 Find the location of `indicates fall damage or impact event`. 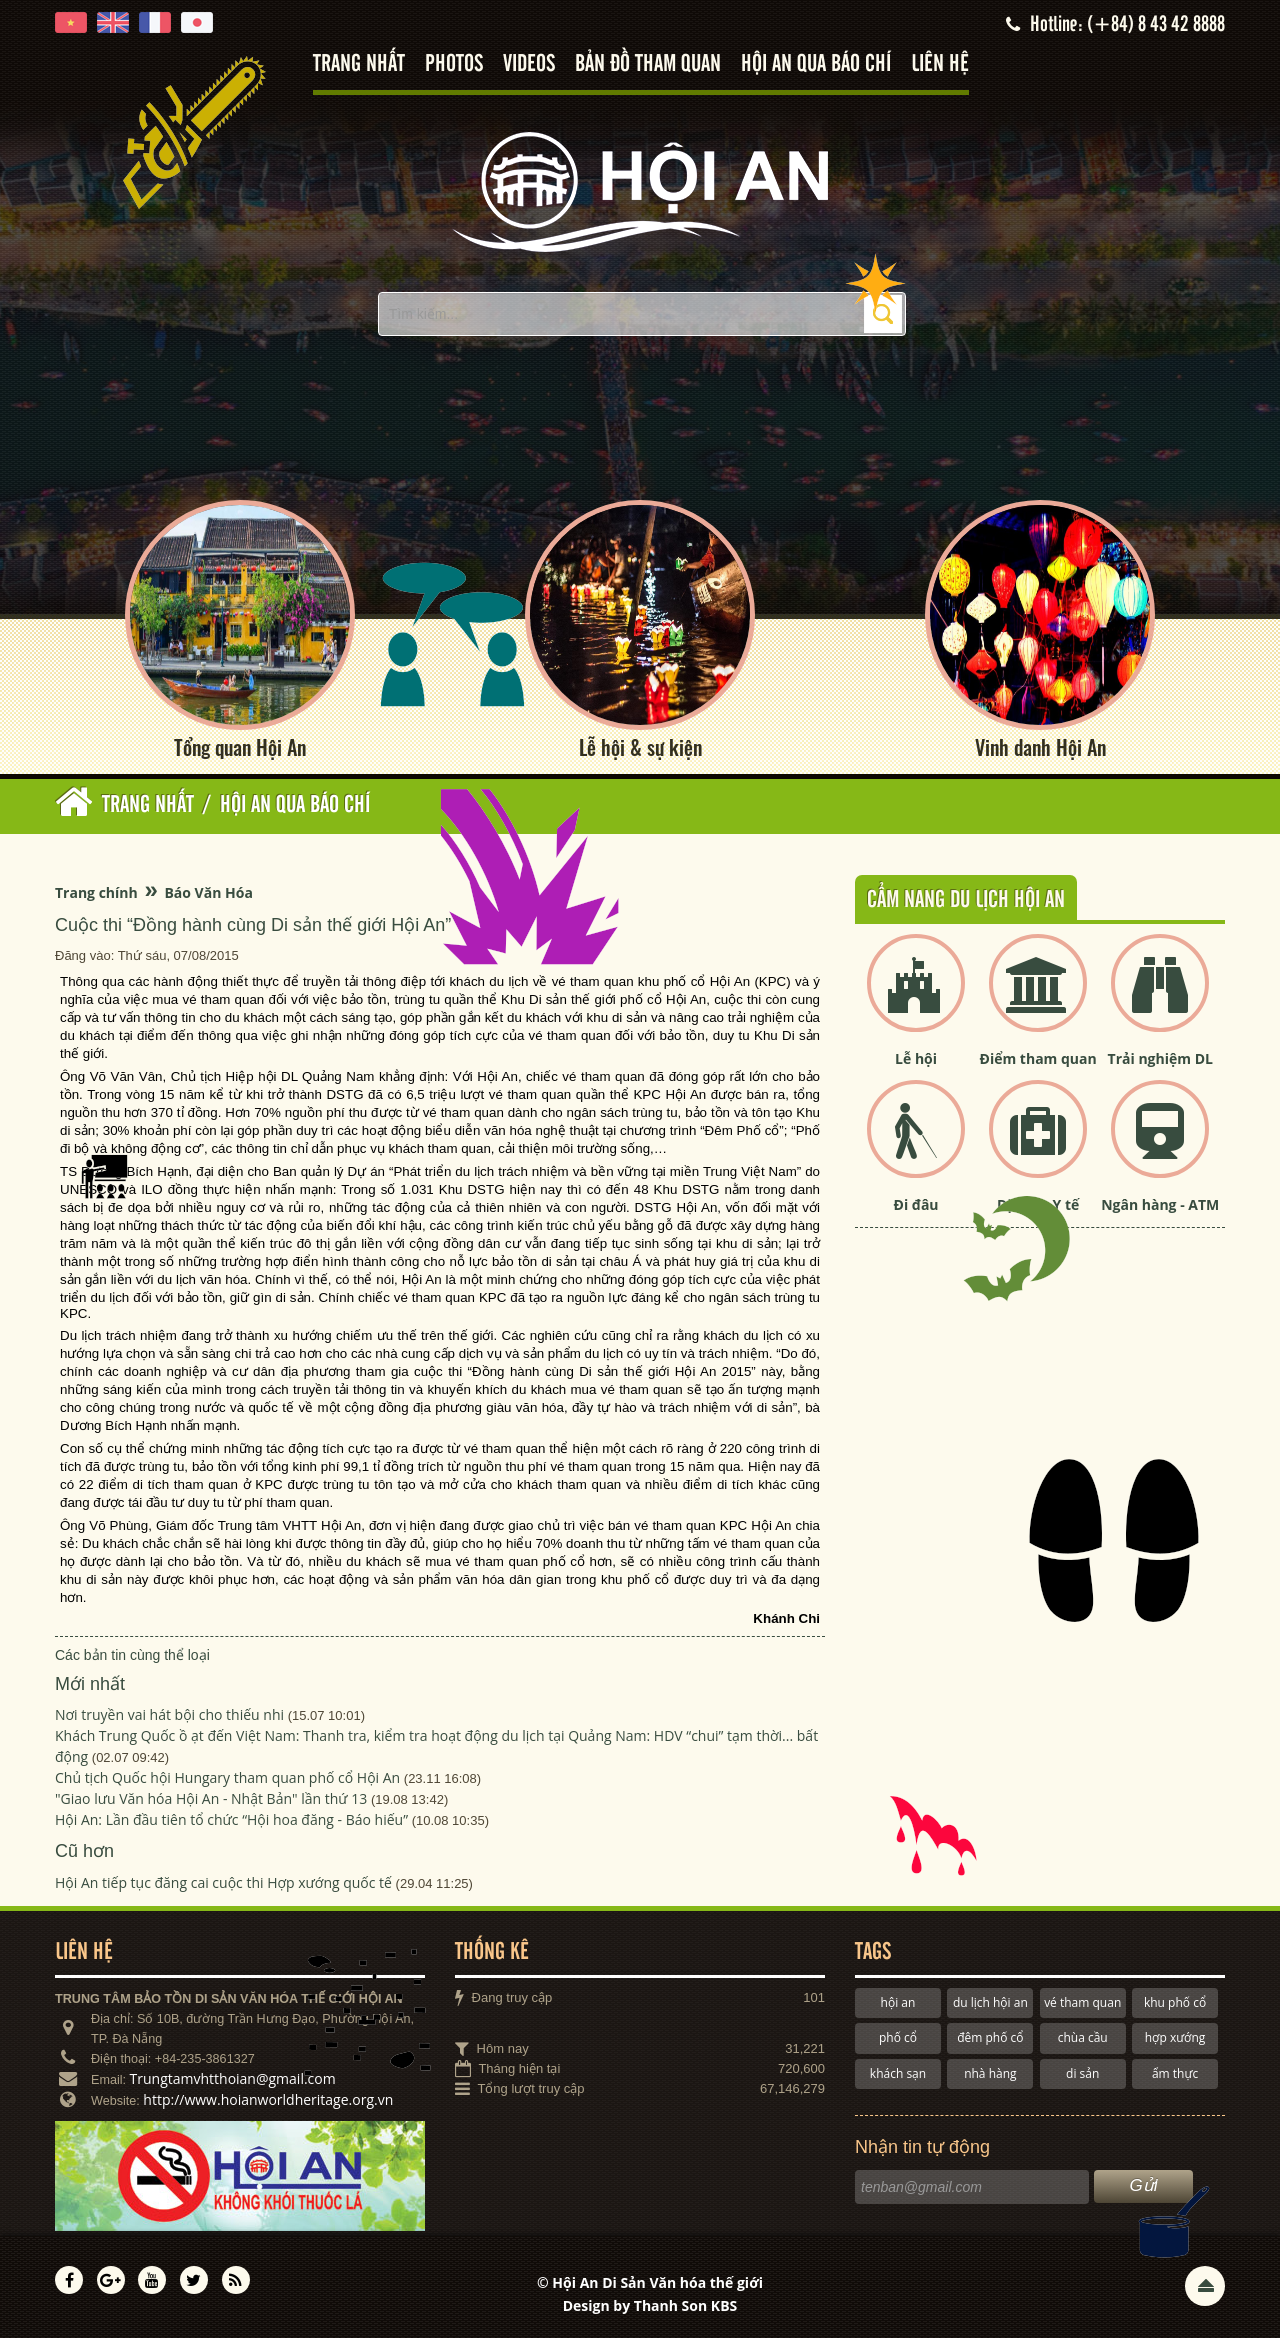

indicates fall damage or impact event is located at coordinates (529, 878).